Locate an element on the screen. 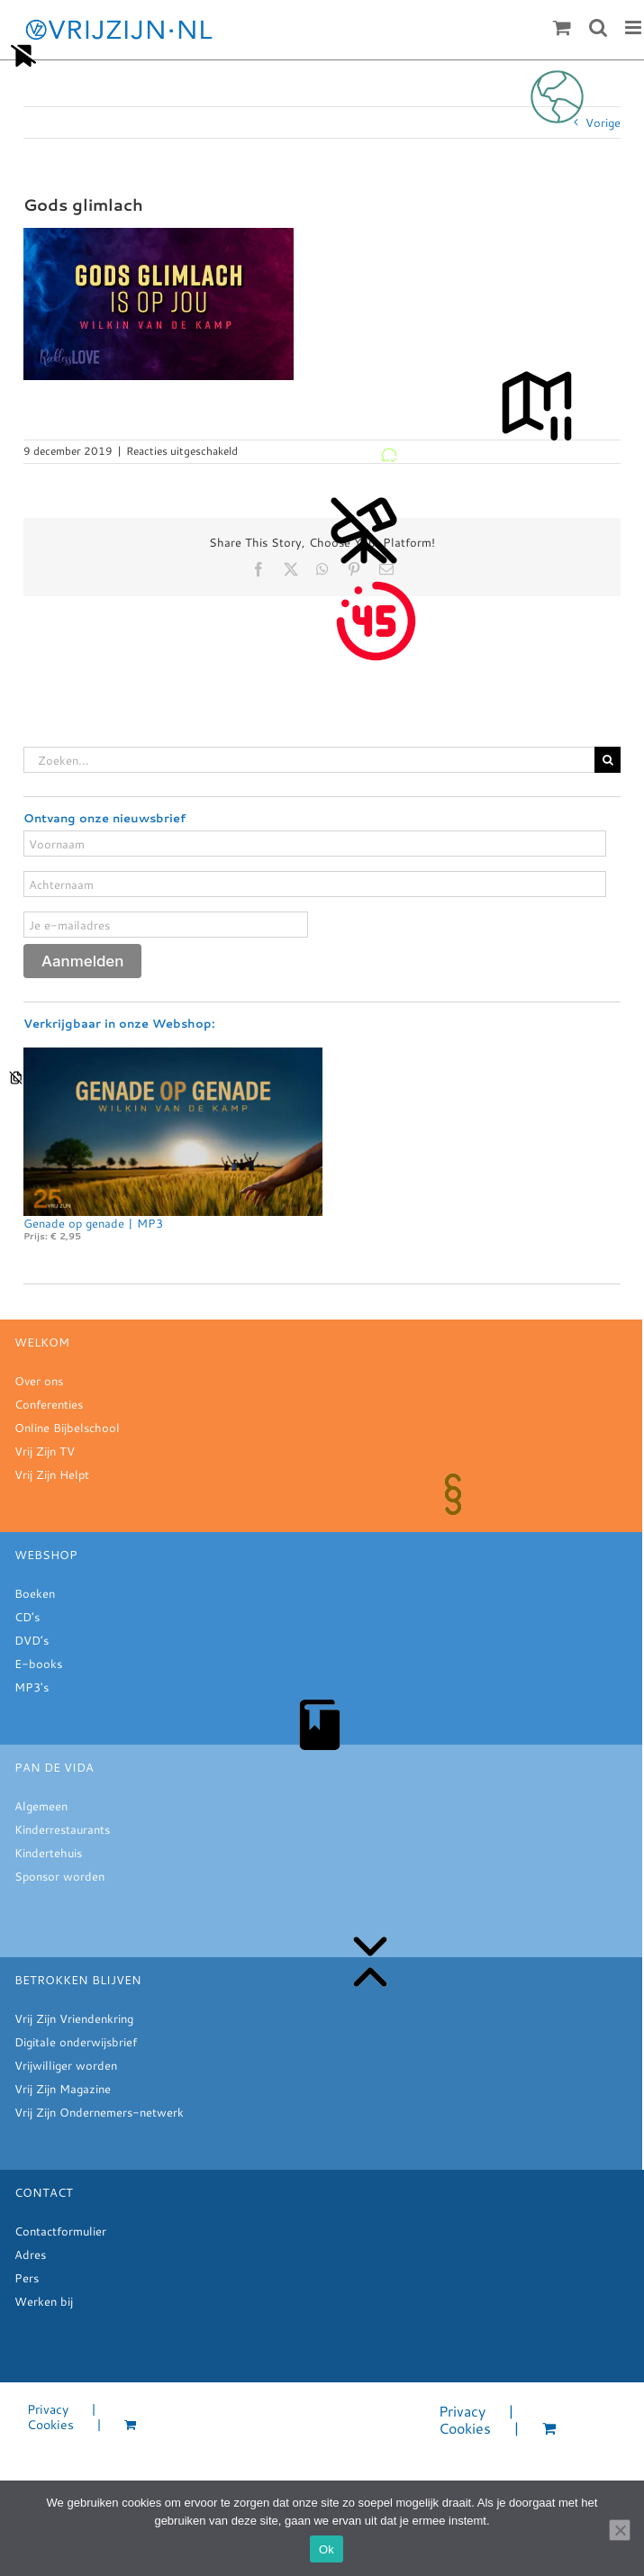  collapse expanded content is located at coordinates (370, 1962).